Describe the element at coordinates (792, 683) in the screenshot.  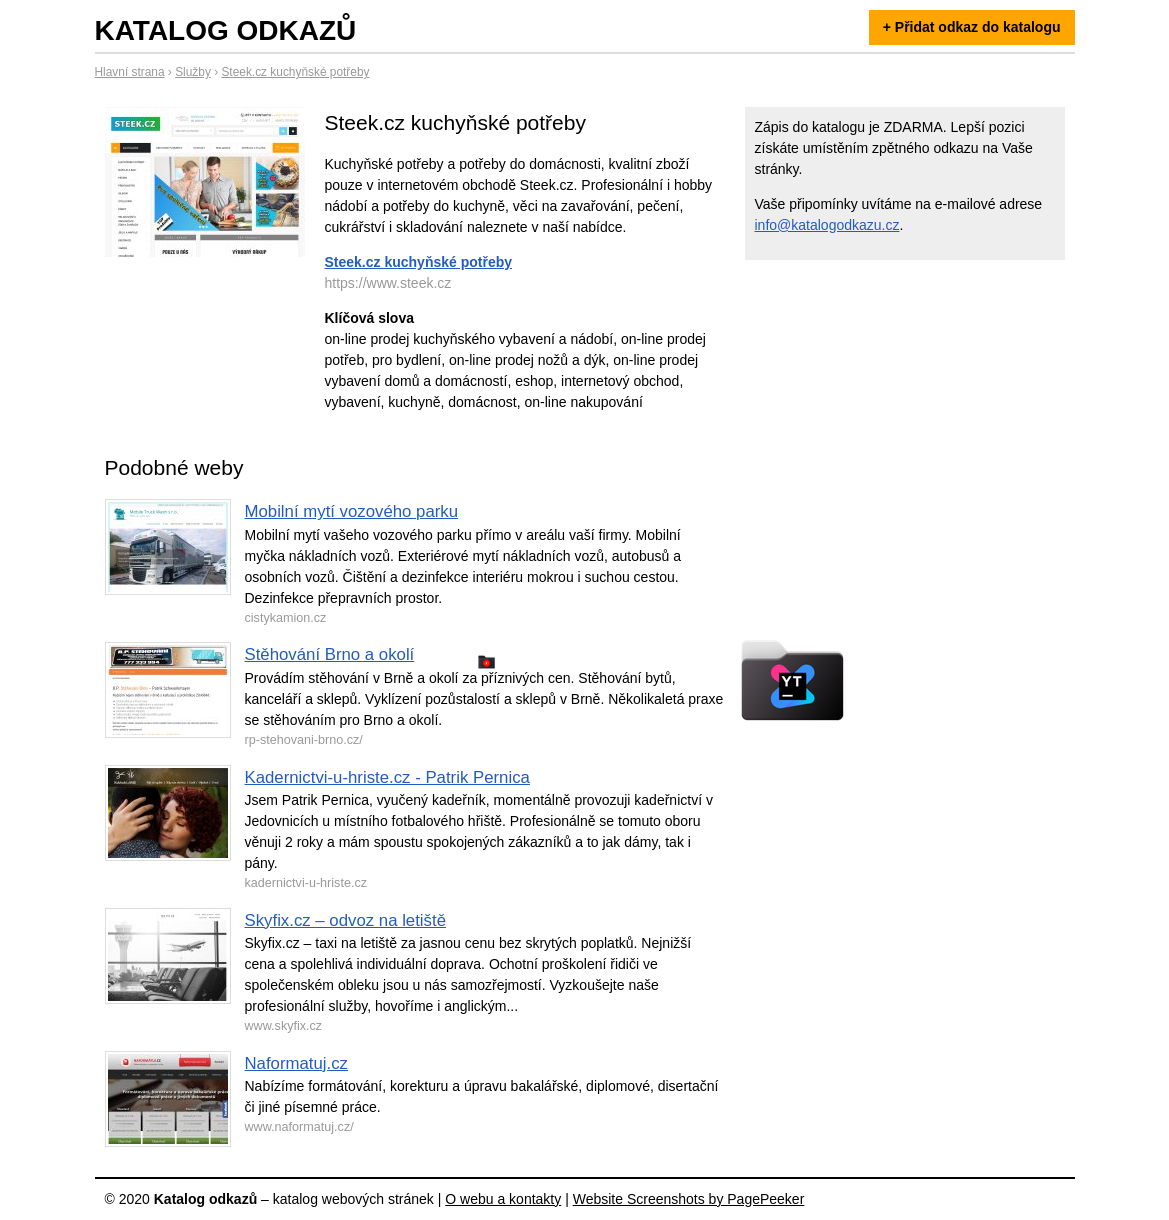
I see `open YouTrack project folder` at that location.